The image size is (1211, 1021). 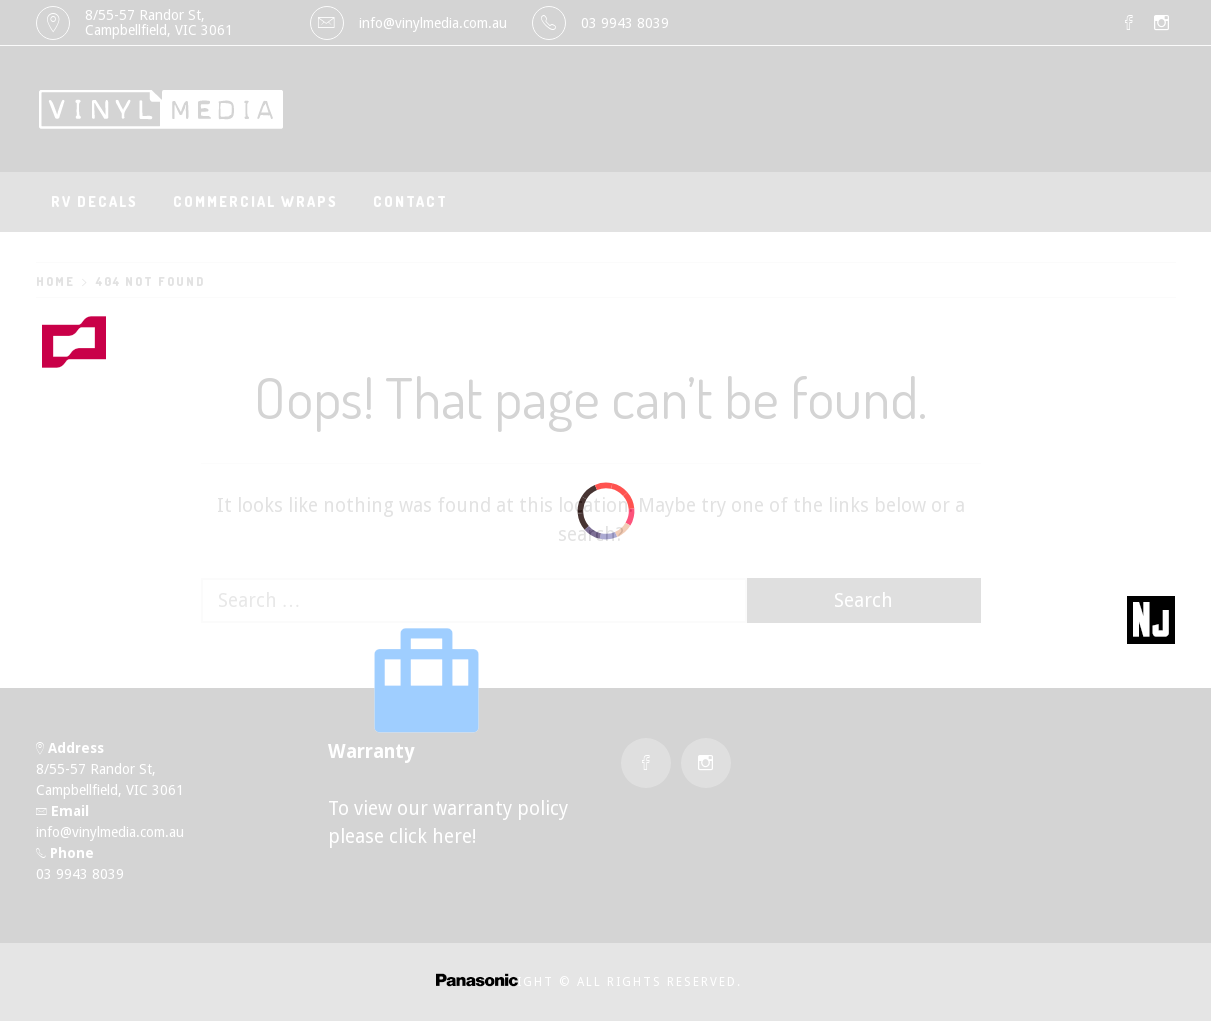 What do you see at coordinates (426, 685) in the screenshot?
I see `access work or business documents` at bounding box center [426, 685].